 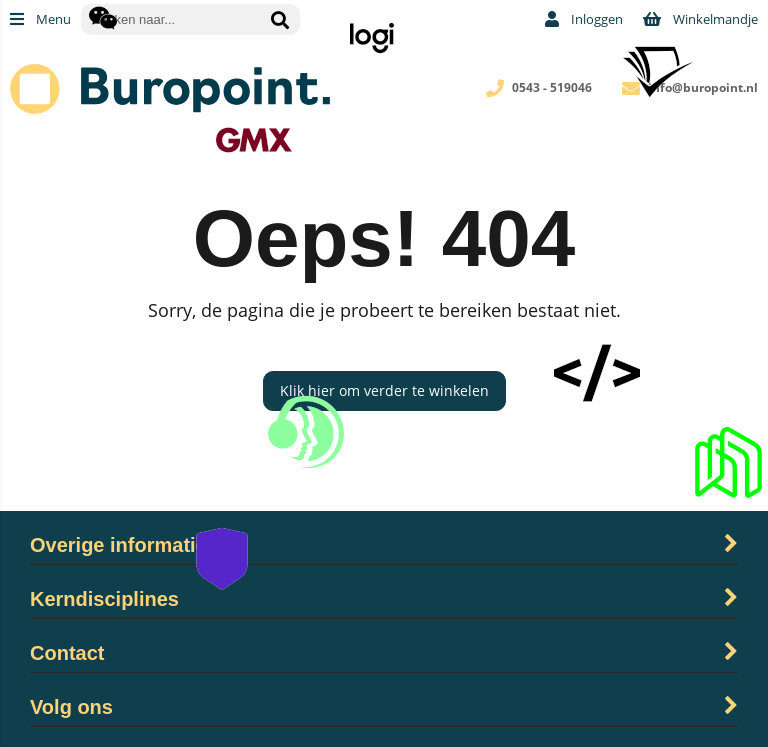 I want to click on indicates secure or protected status, so click(x=222, y=559).